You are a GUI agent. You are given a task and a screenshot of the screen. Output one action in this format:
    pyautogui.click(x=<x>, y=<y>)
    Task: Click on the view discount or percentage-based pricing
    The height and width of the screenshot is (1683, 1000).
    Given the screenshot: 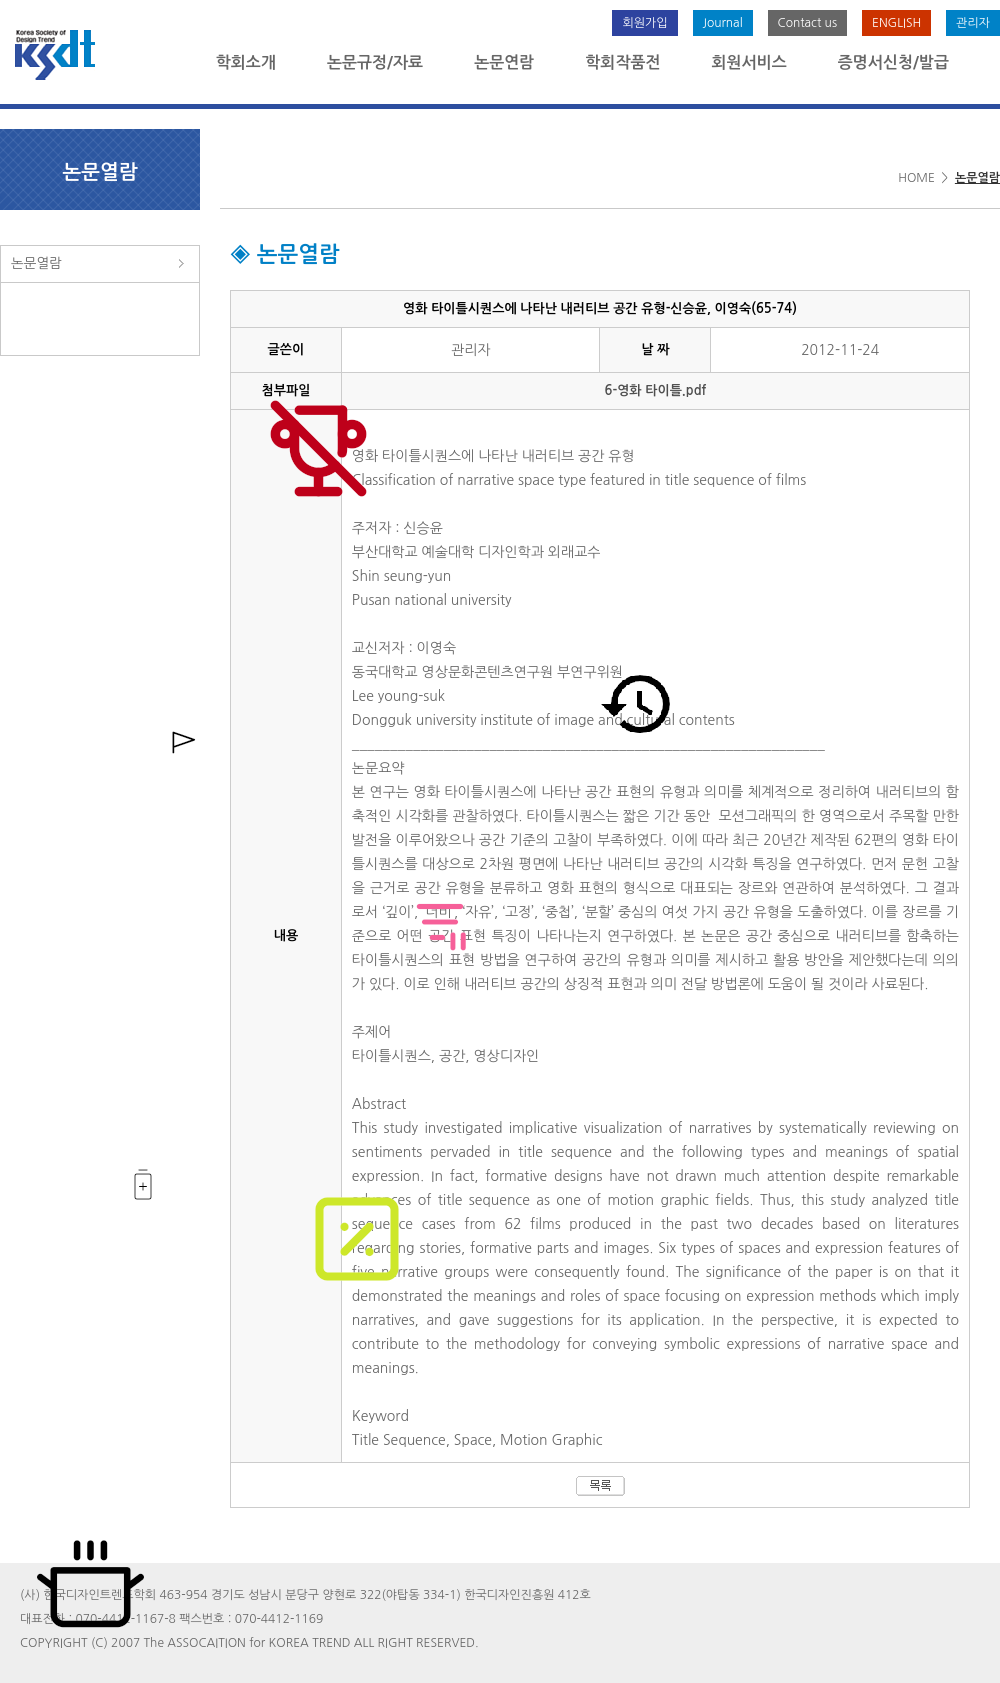 What is the action you would take?
    pyautogui.click(x=357, y=1239)
    